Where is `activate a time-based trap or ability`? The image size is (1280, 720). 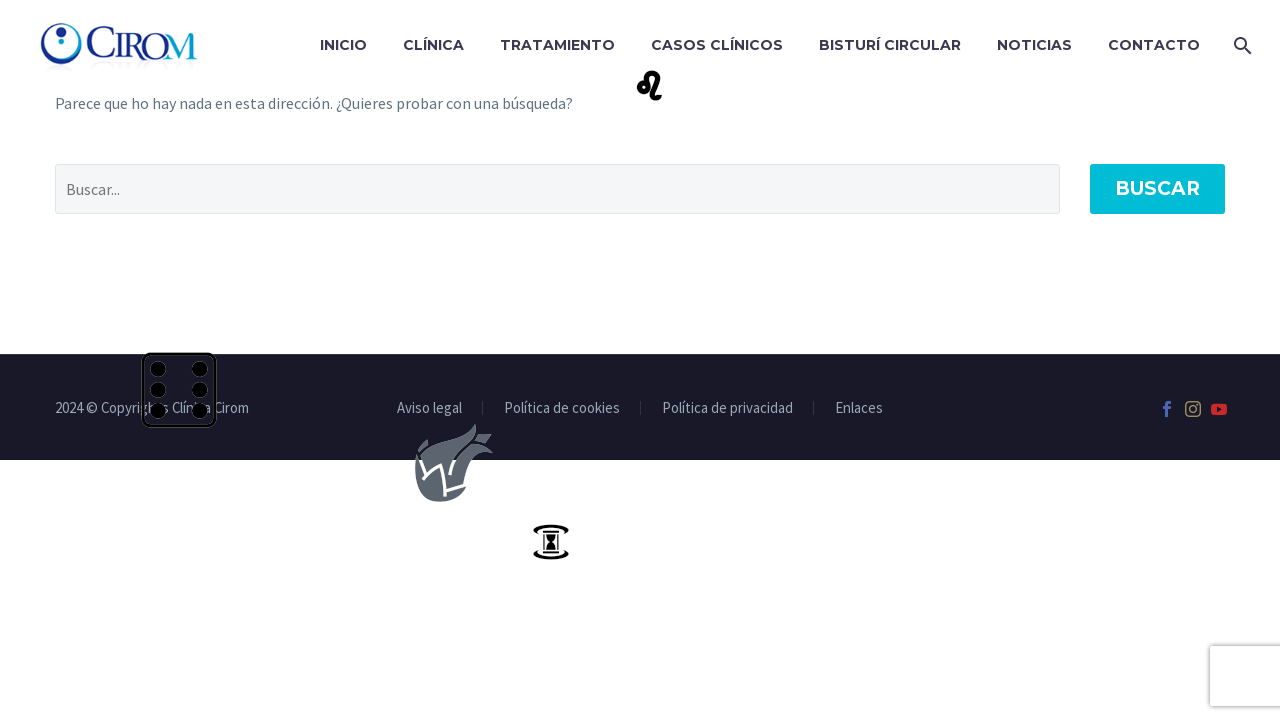 activate a time-based trap or ability is located at coordinates (551, 542).